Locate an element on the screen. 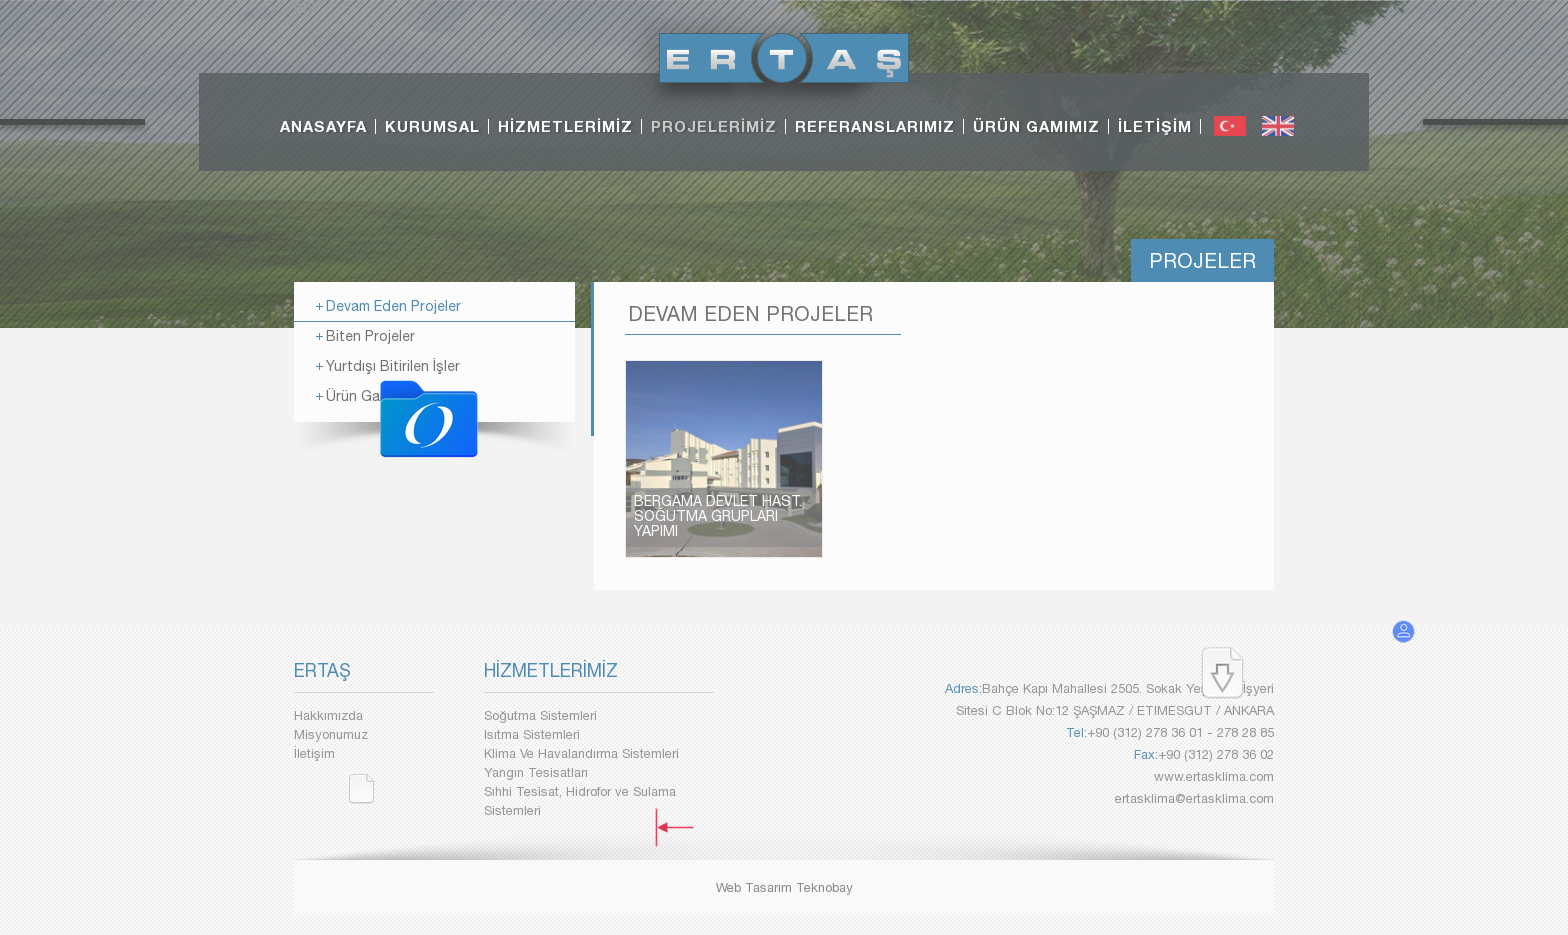 Image resolution: width=1568 pixels, height=935 pixels. indicates a personal or user-owned item is located at coordinates (1403, 631).